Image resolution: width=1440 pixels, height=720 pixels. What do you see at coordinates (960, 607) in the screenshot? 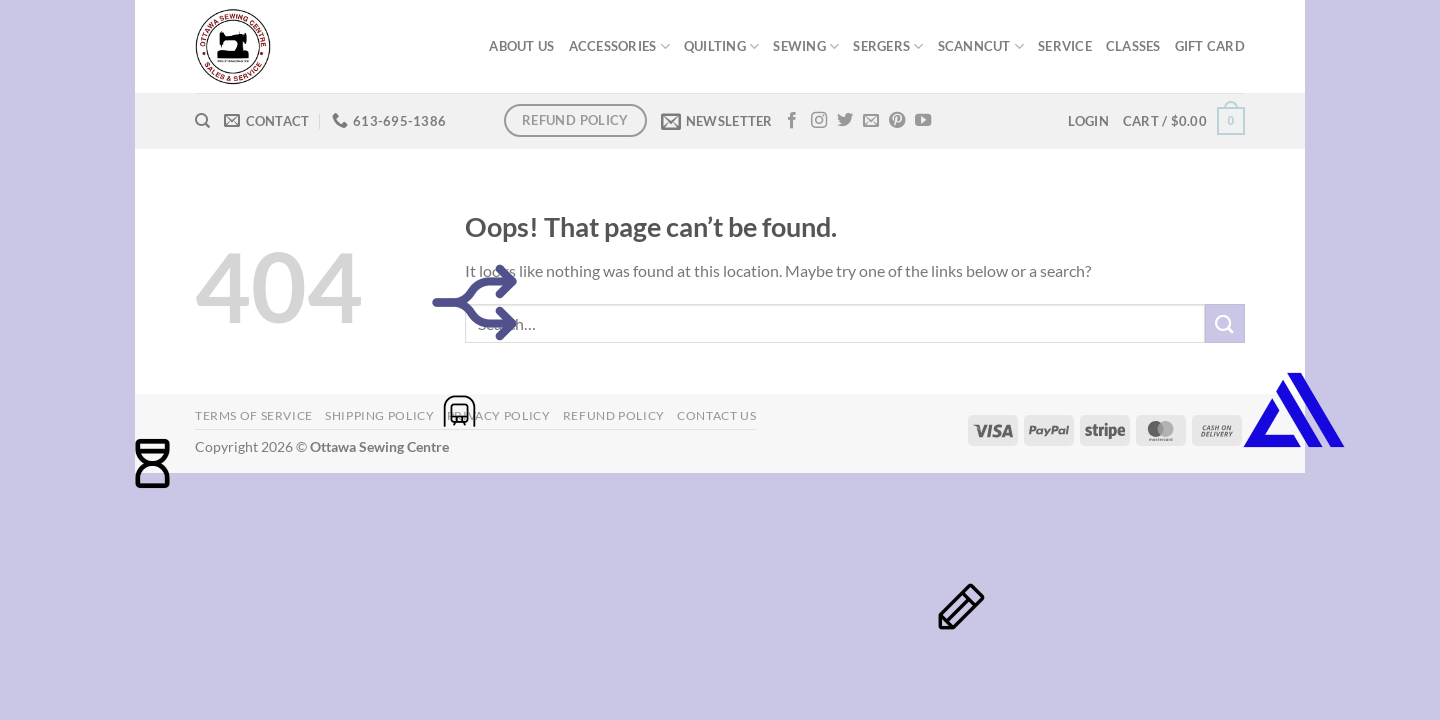
I see `edit or modify content` at bounding box center [960, 607].